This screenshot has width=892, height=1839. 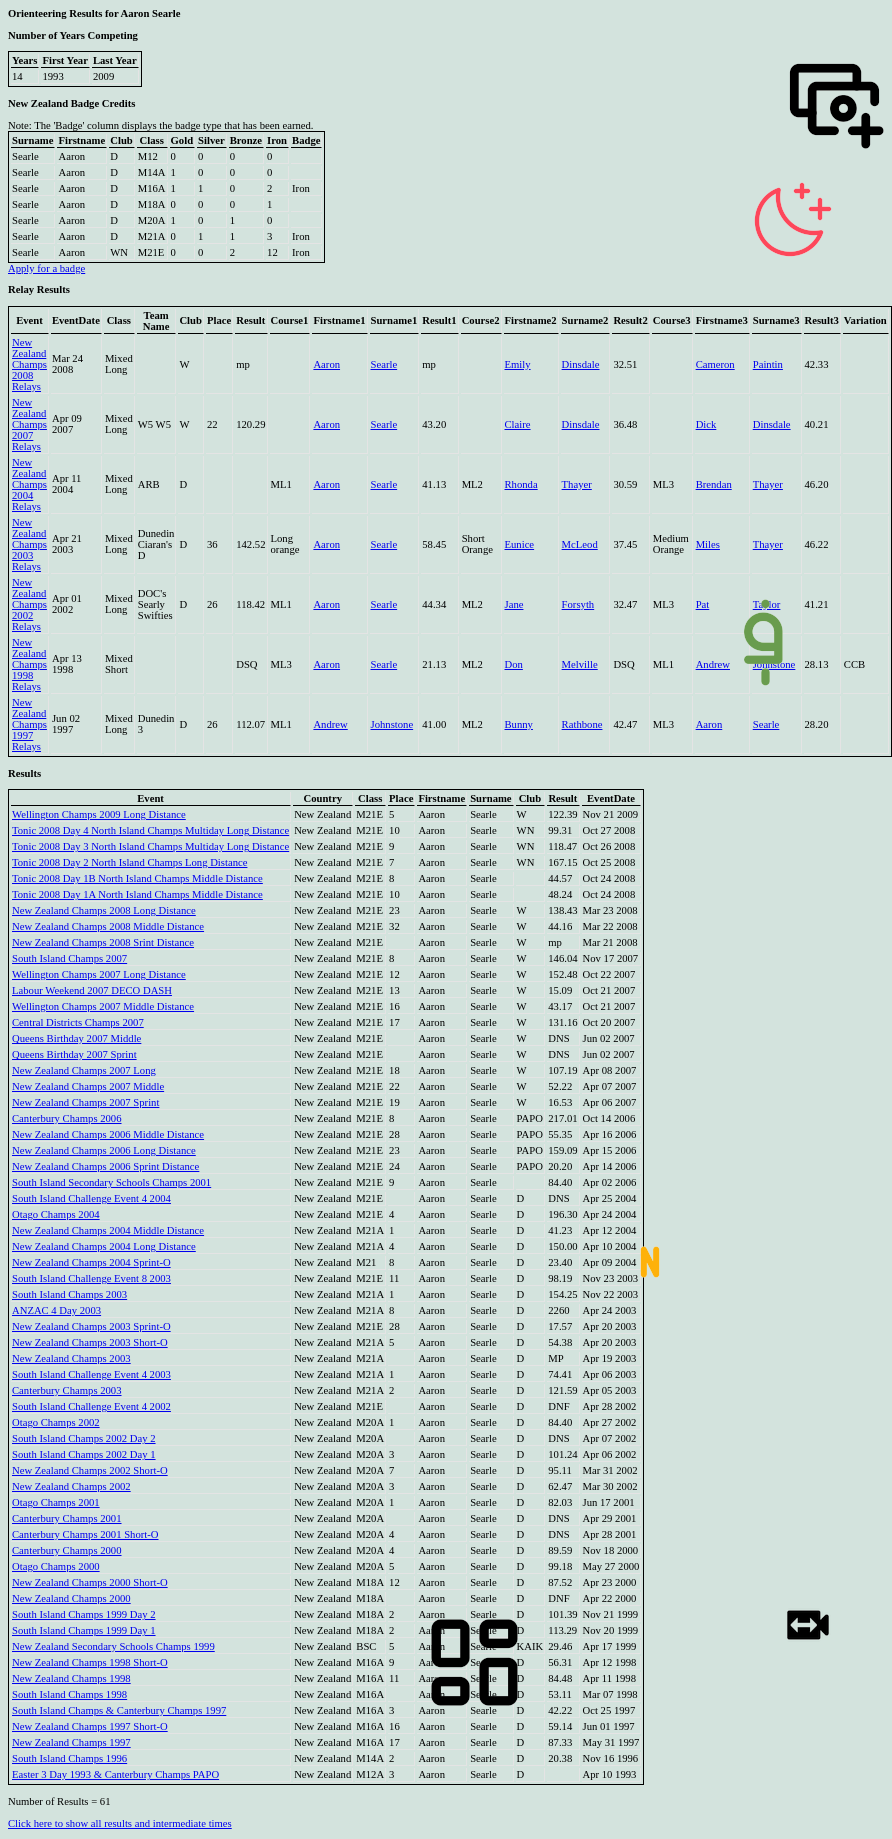 What do you see at coordinates (765, 642) in the screenshot?
I see `indicates Afghan afghani currency` at bounding box center [765, 642].